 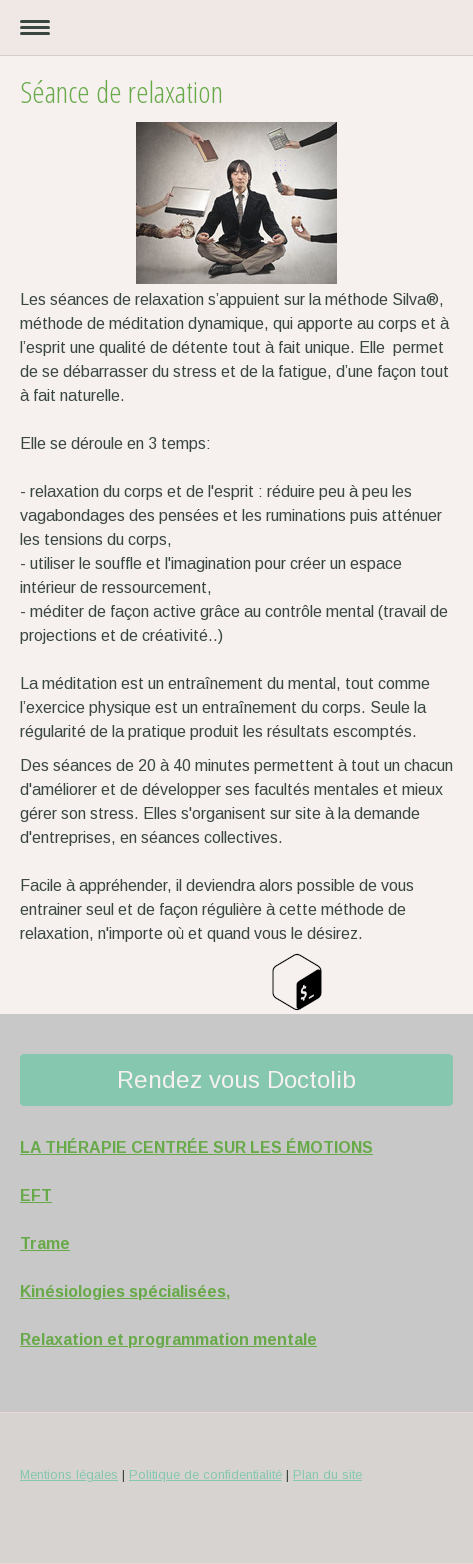 What do you see at coordinates (297, 982) in the screenshot?
I see `open bash terminal` at bounding box center [297, 982].